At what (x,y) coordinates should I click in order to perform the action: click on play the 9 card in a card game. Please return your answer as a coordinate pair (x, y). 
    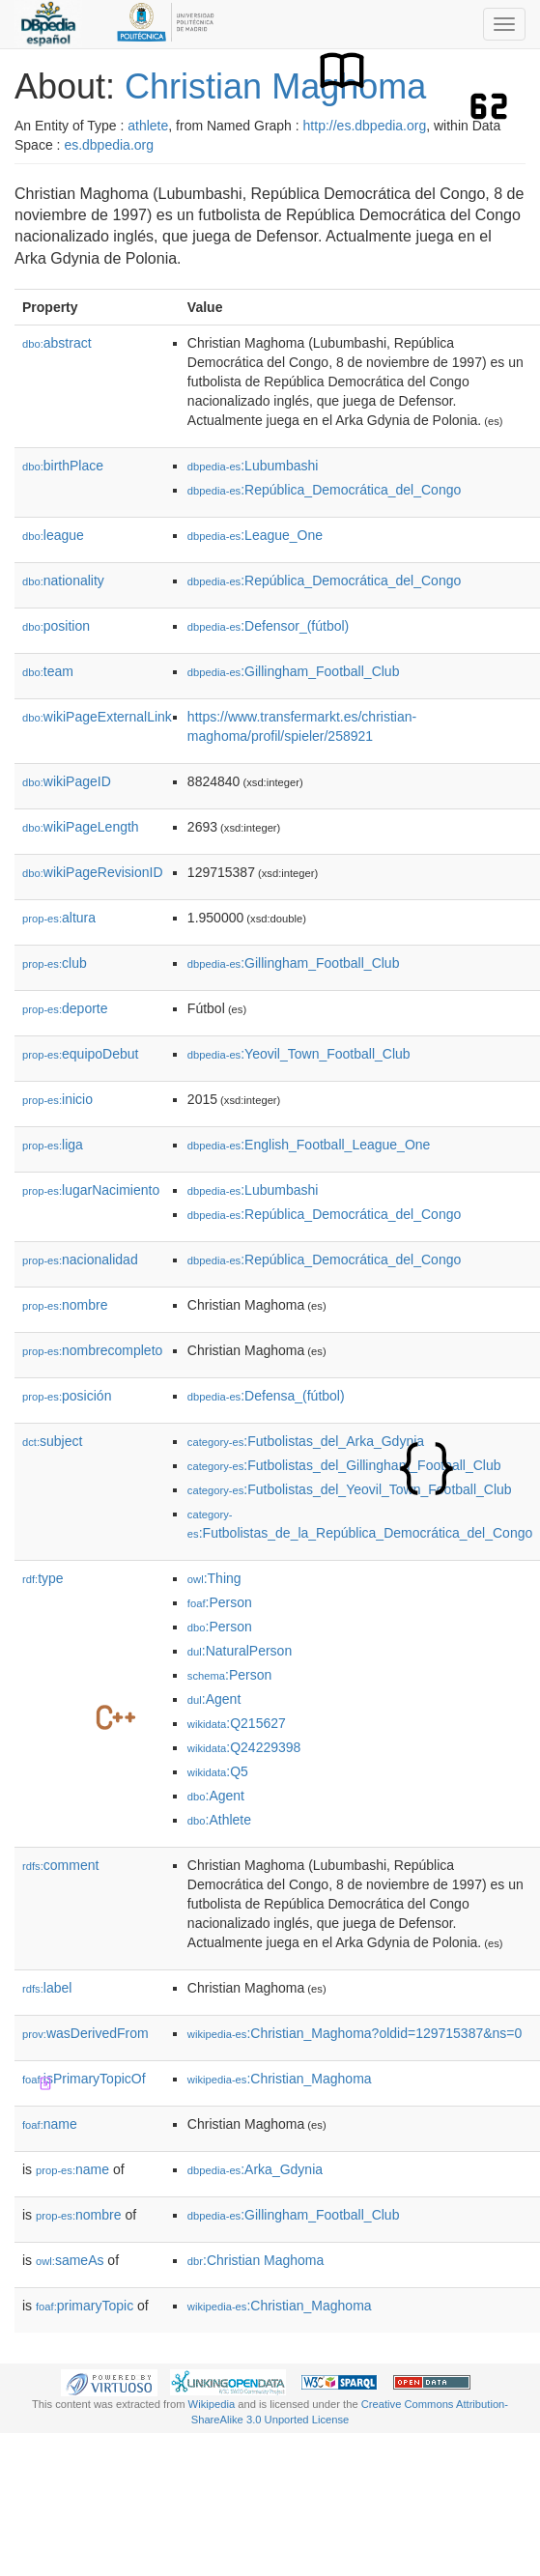
    Looking at the image, I should click on (45, 2083).